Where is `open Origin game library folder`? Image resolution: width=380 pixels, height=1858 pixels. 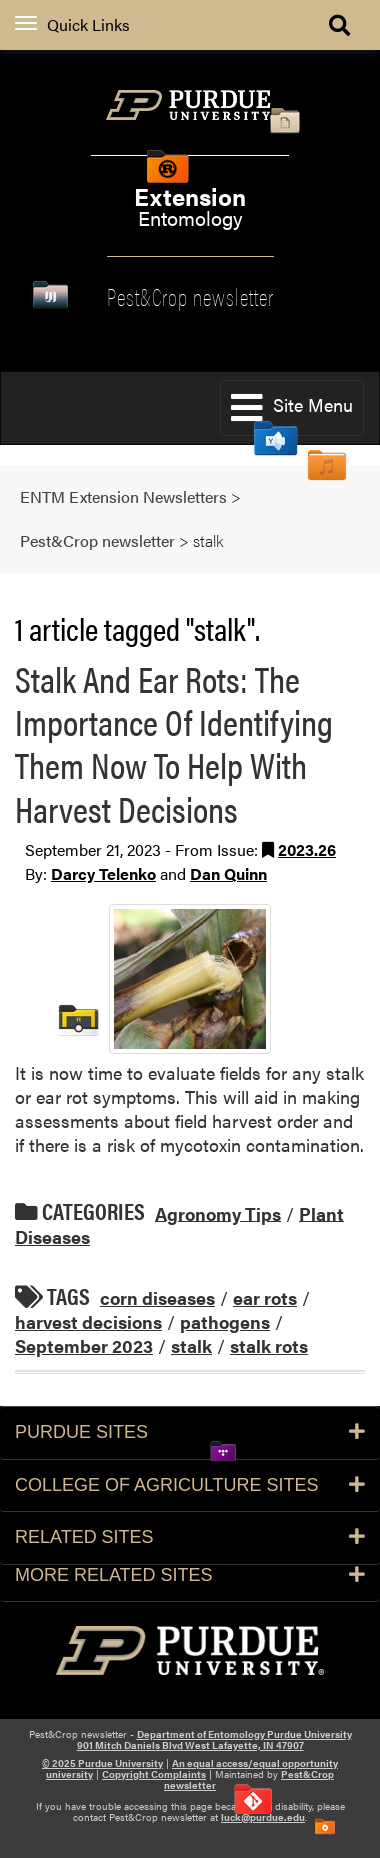
open Origin game library folder is located at coordinates (325, 1827).